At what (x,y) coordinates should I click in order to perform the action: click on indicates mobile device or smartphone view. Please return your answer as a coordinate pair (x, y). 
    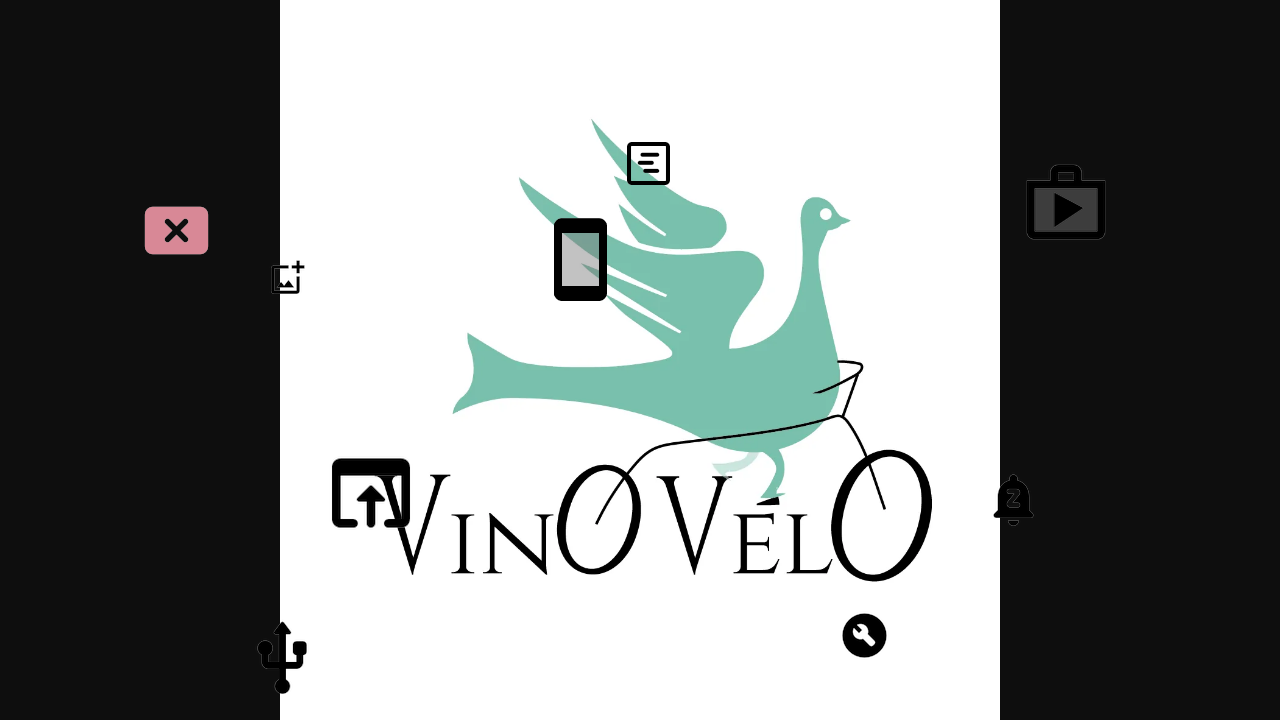
    Looking at the image, I should click on (580, 259).